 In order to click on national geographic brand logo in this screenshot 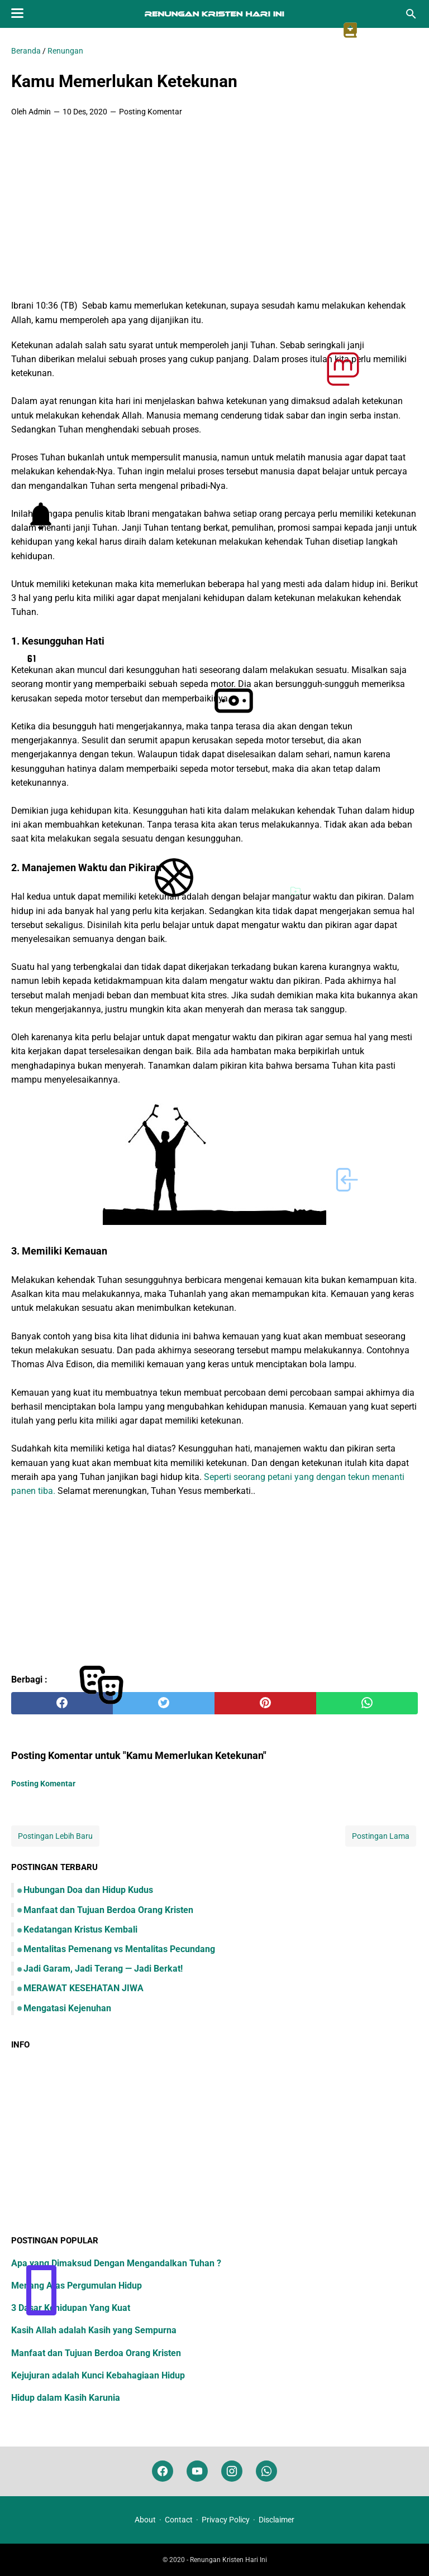, I will do `click(41, 2290)`.